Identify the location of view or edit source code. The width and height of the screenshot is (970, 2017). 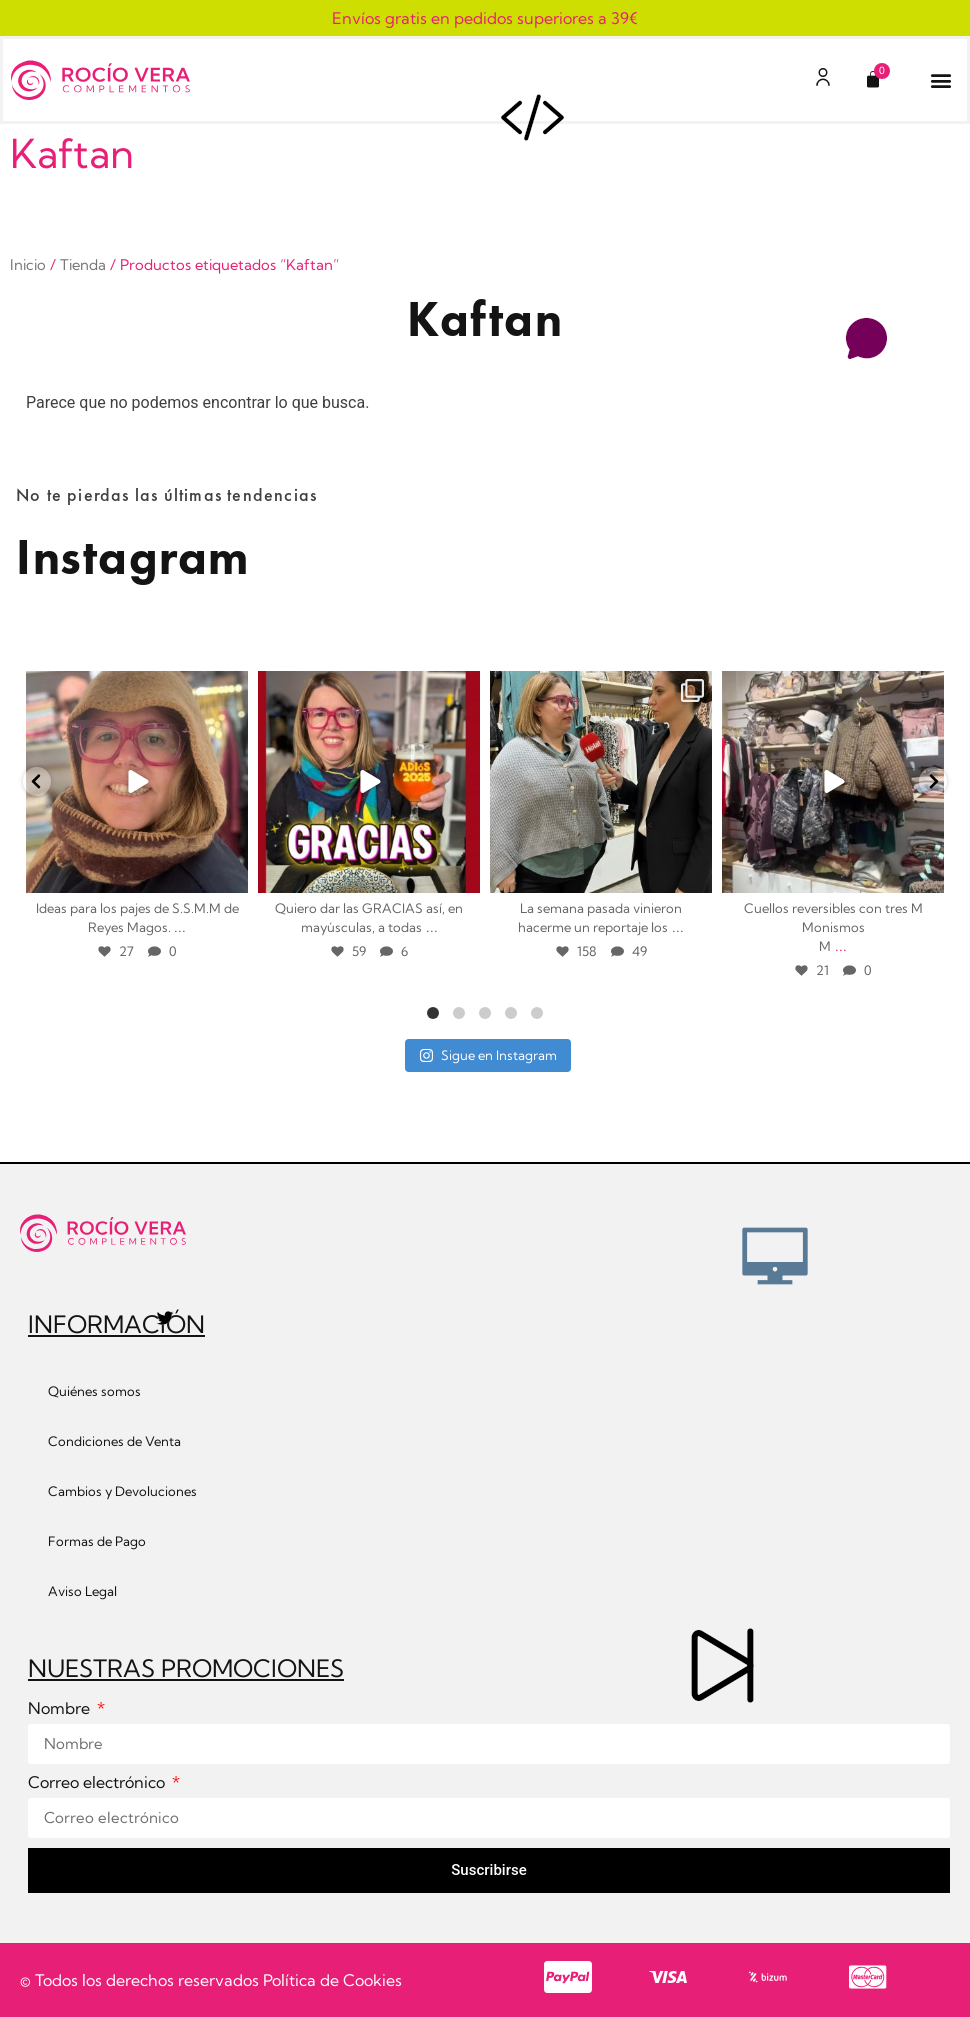
(532, 117).